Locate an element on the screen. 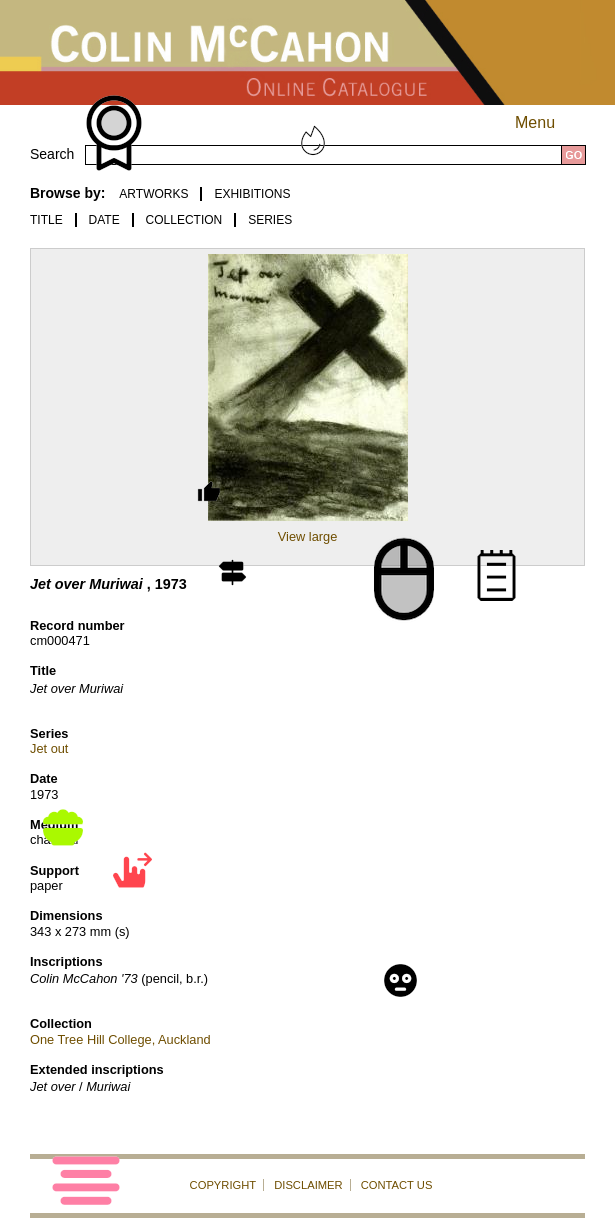 This screenshot has width=615, height=1231. like or upvote content is located at coordinates (209, 492).